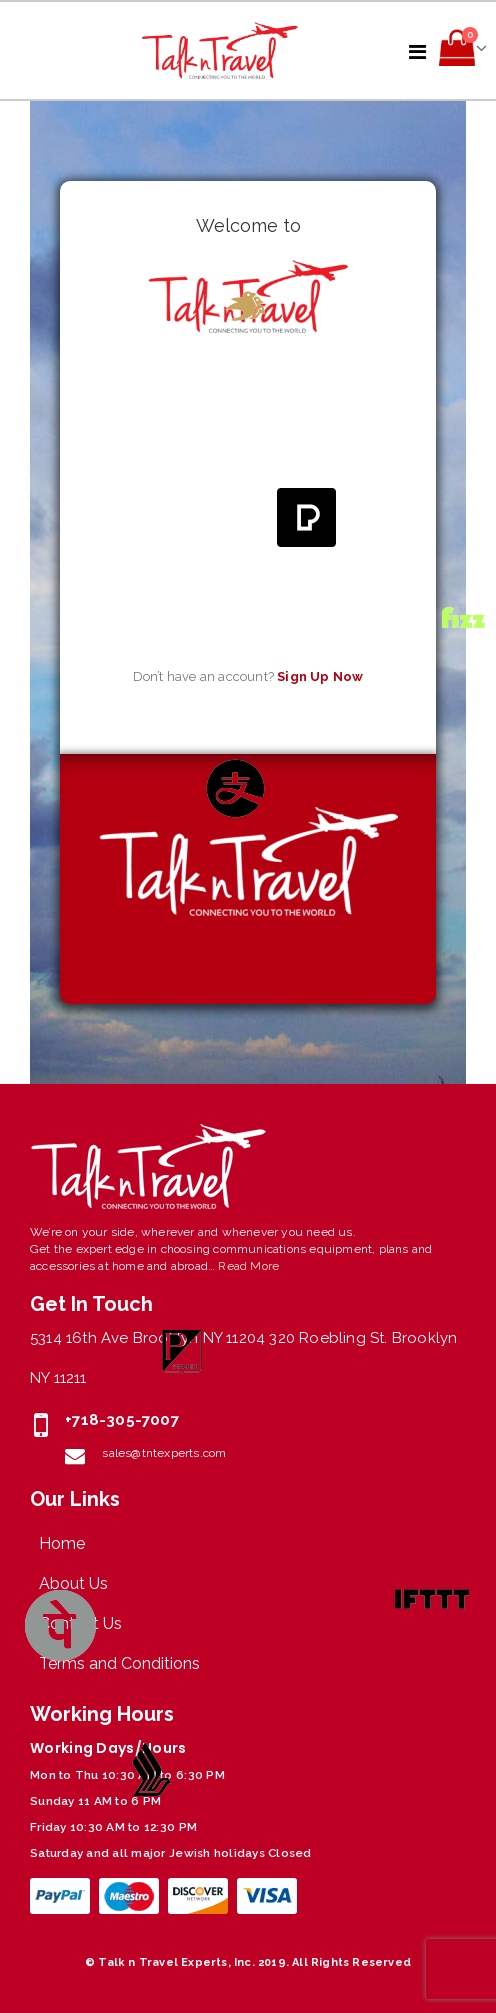  I want to click on bevy game engine logo, so click(245, 306).